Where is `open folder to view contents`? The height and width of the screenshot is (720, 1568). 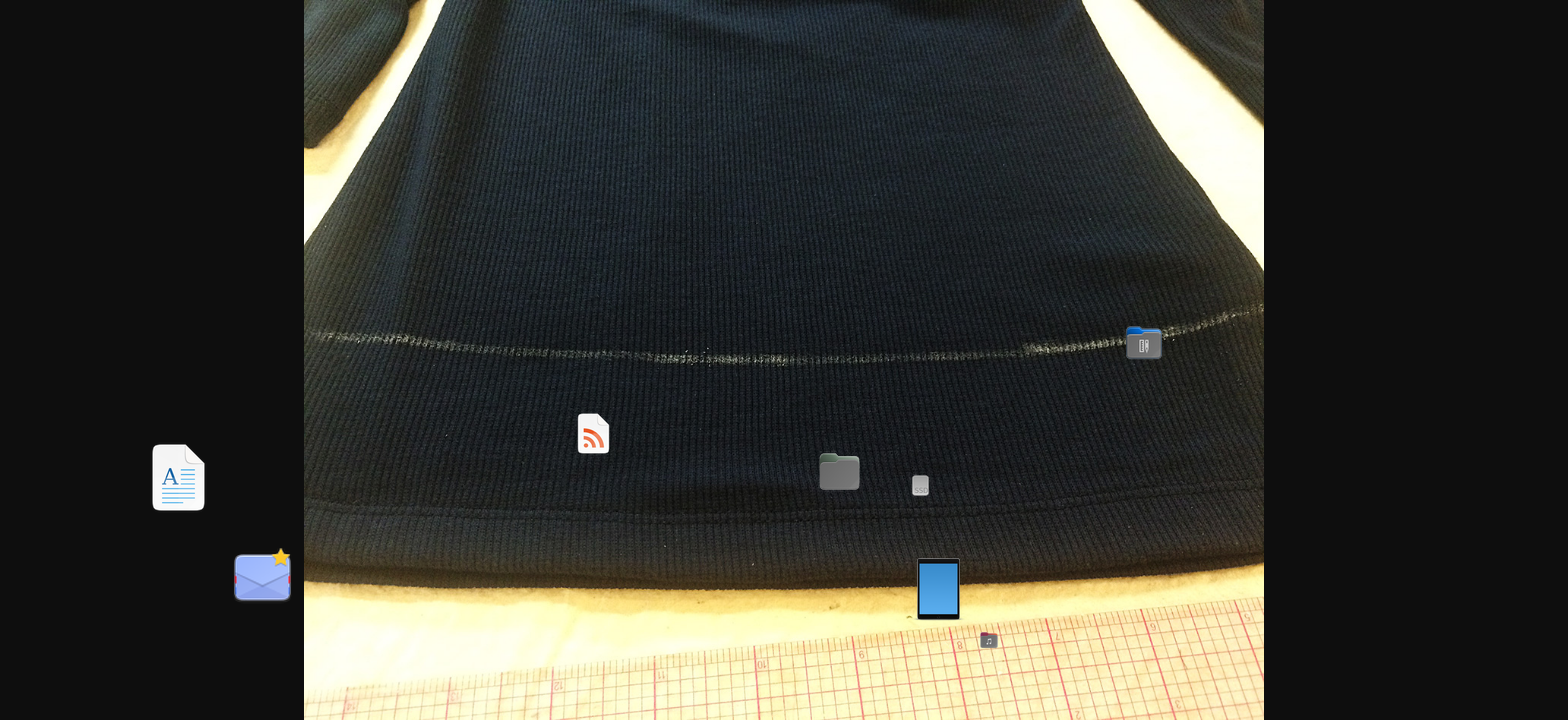
open folder to view contents is located at coordinates (839, 471).